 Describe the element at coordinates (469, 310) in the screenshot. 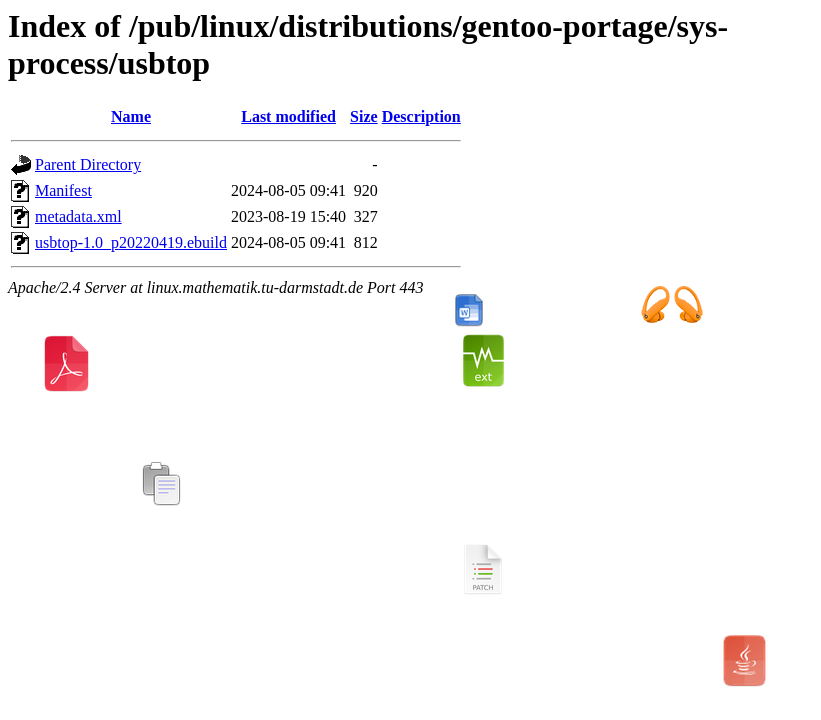

I see `open a Microsoft Word document` at that location.